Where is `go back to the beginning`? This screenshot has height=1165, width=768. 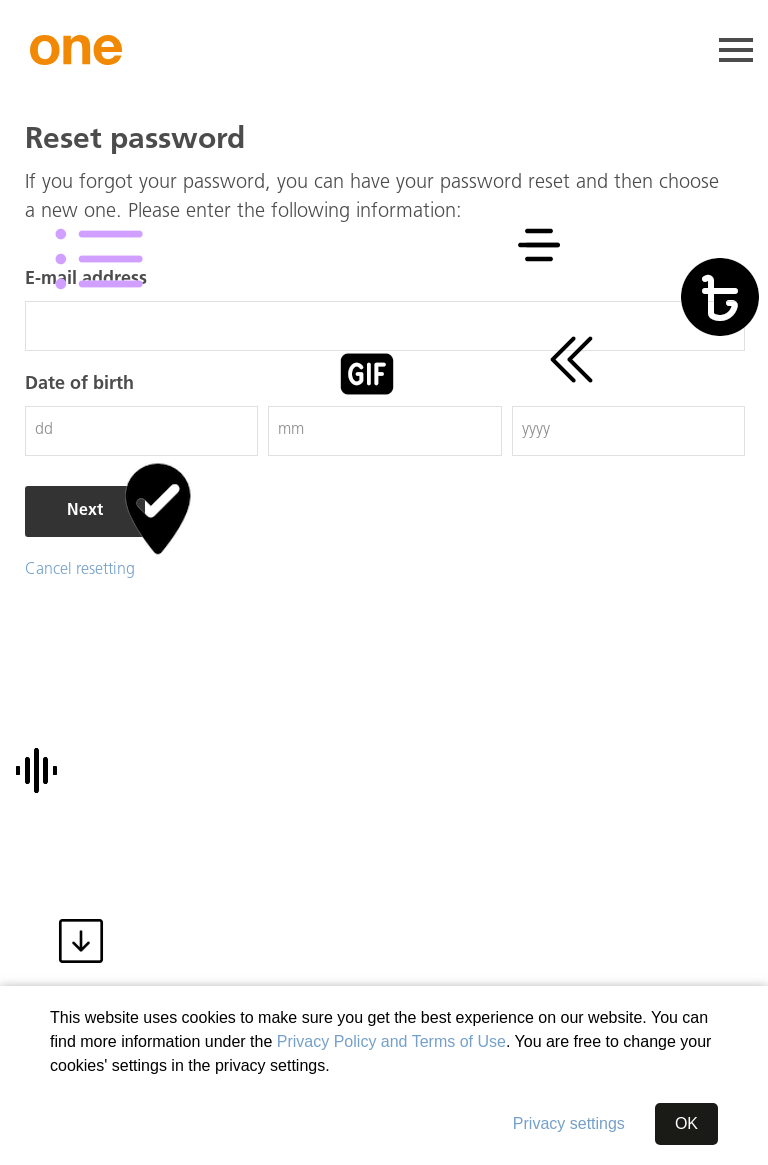 go back to the beginning is located at coordinates (571, 359).